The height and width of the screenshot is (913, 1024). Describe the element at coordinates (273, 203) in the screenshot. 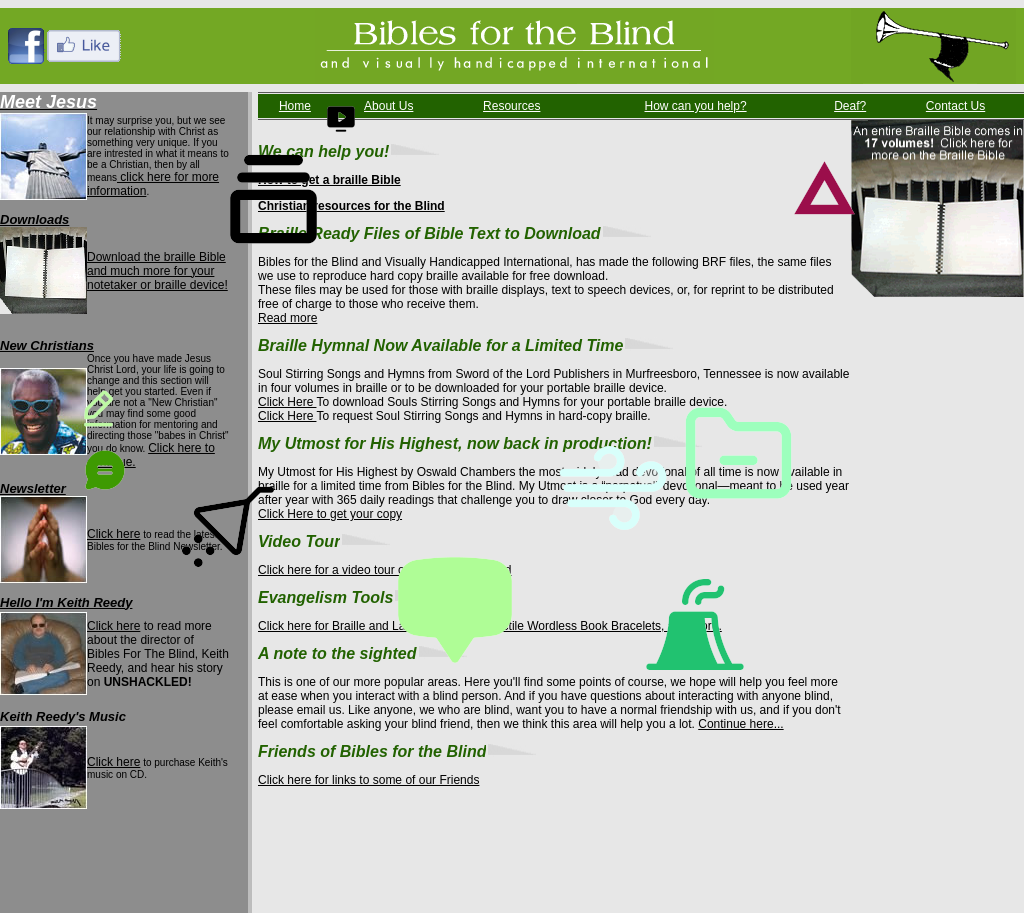

I see `view stacked cards or layers` at that location.